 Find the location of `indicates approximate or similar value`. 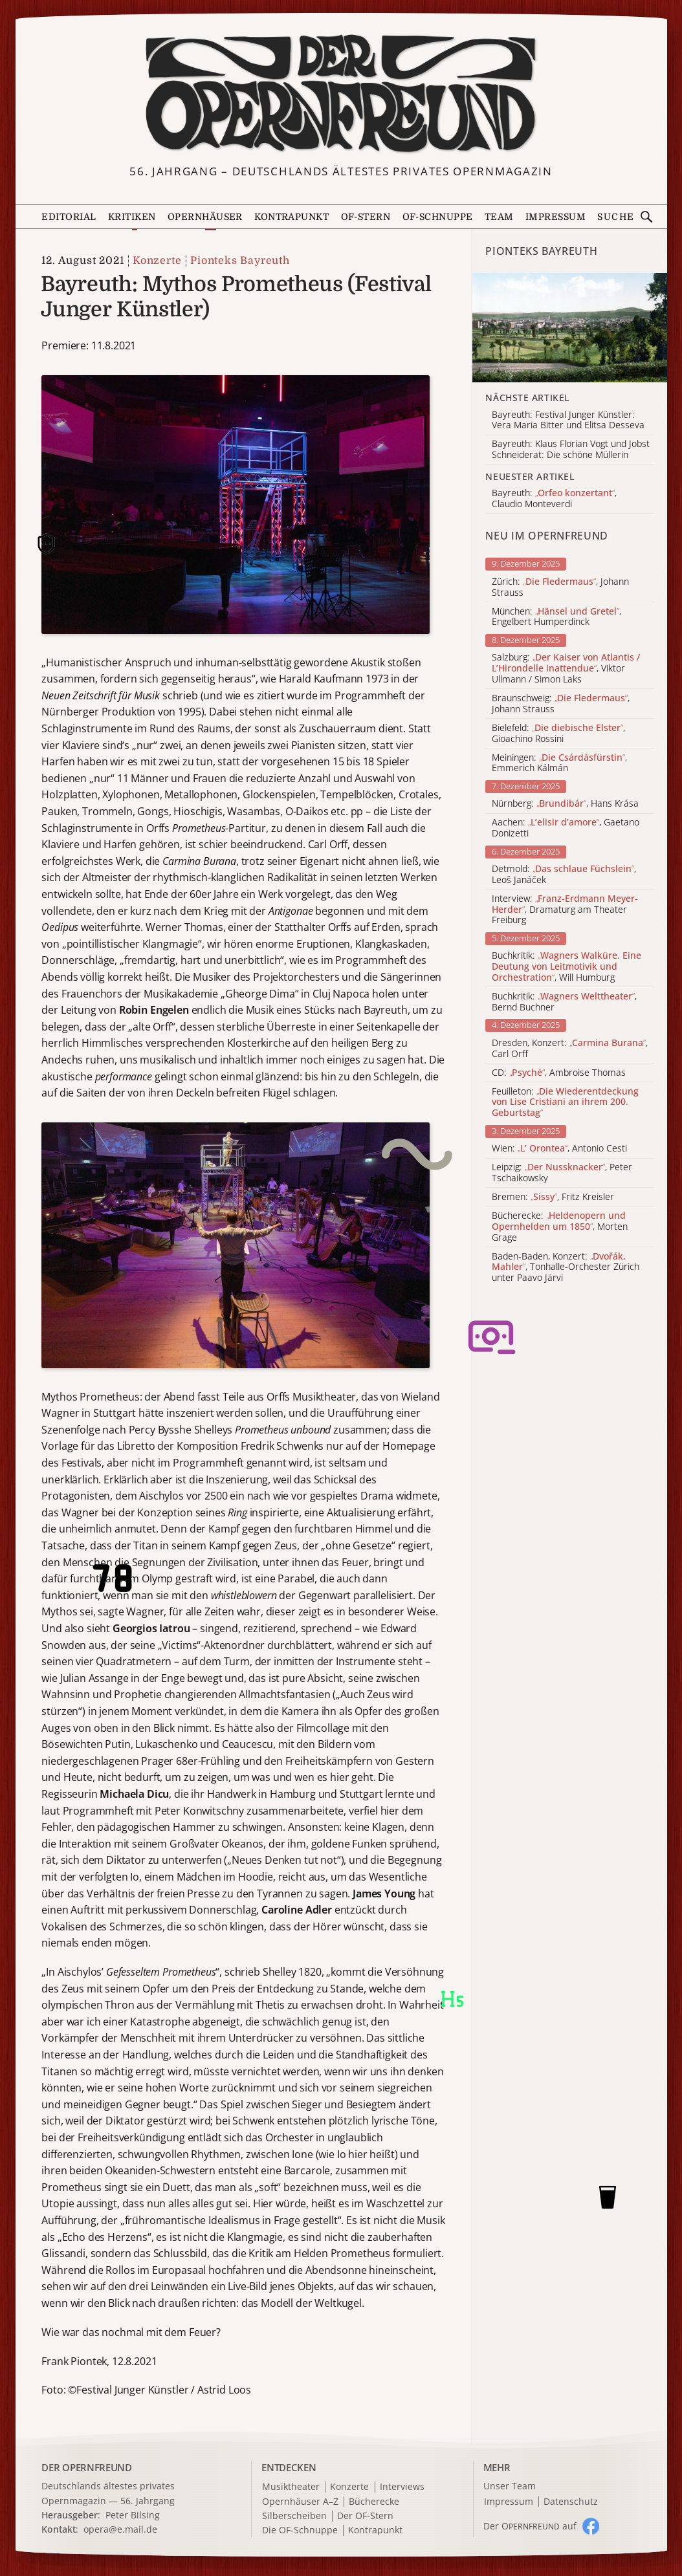

indicates approximate or similar value is located at coordinates (417, 1154).